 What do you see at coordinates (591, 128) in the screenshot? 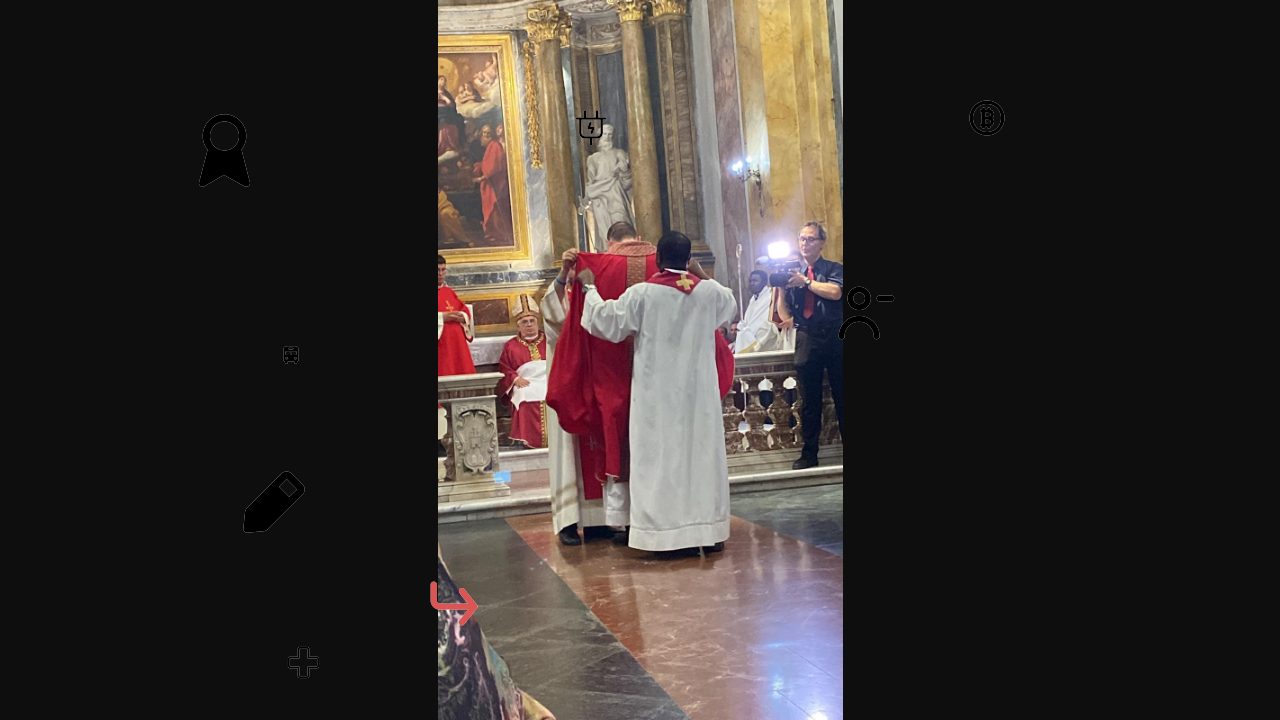
I see `indicates device is currently charging` at bounding box center [591, 128].